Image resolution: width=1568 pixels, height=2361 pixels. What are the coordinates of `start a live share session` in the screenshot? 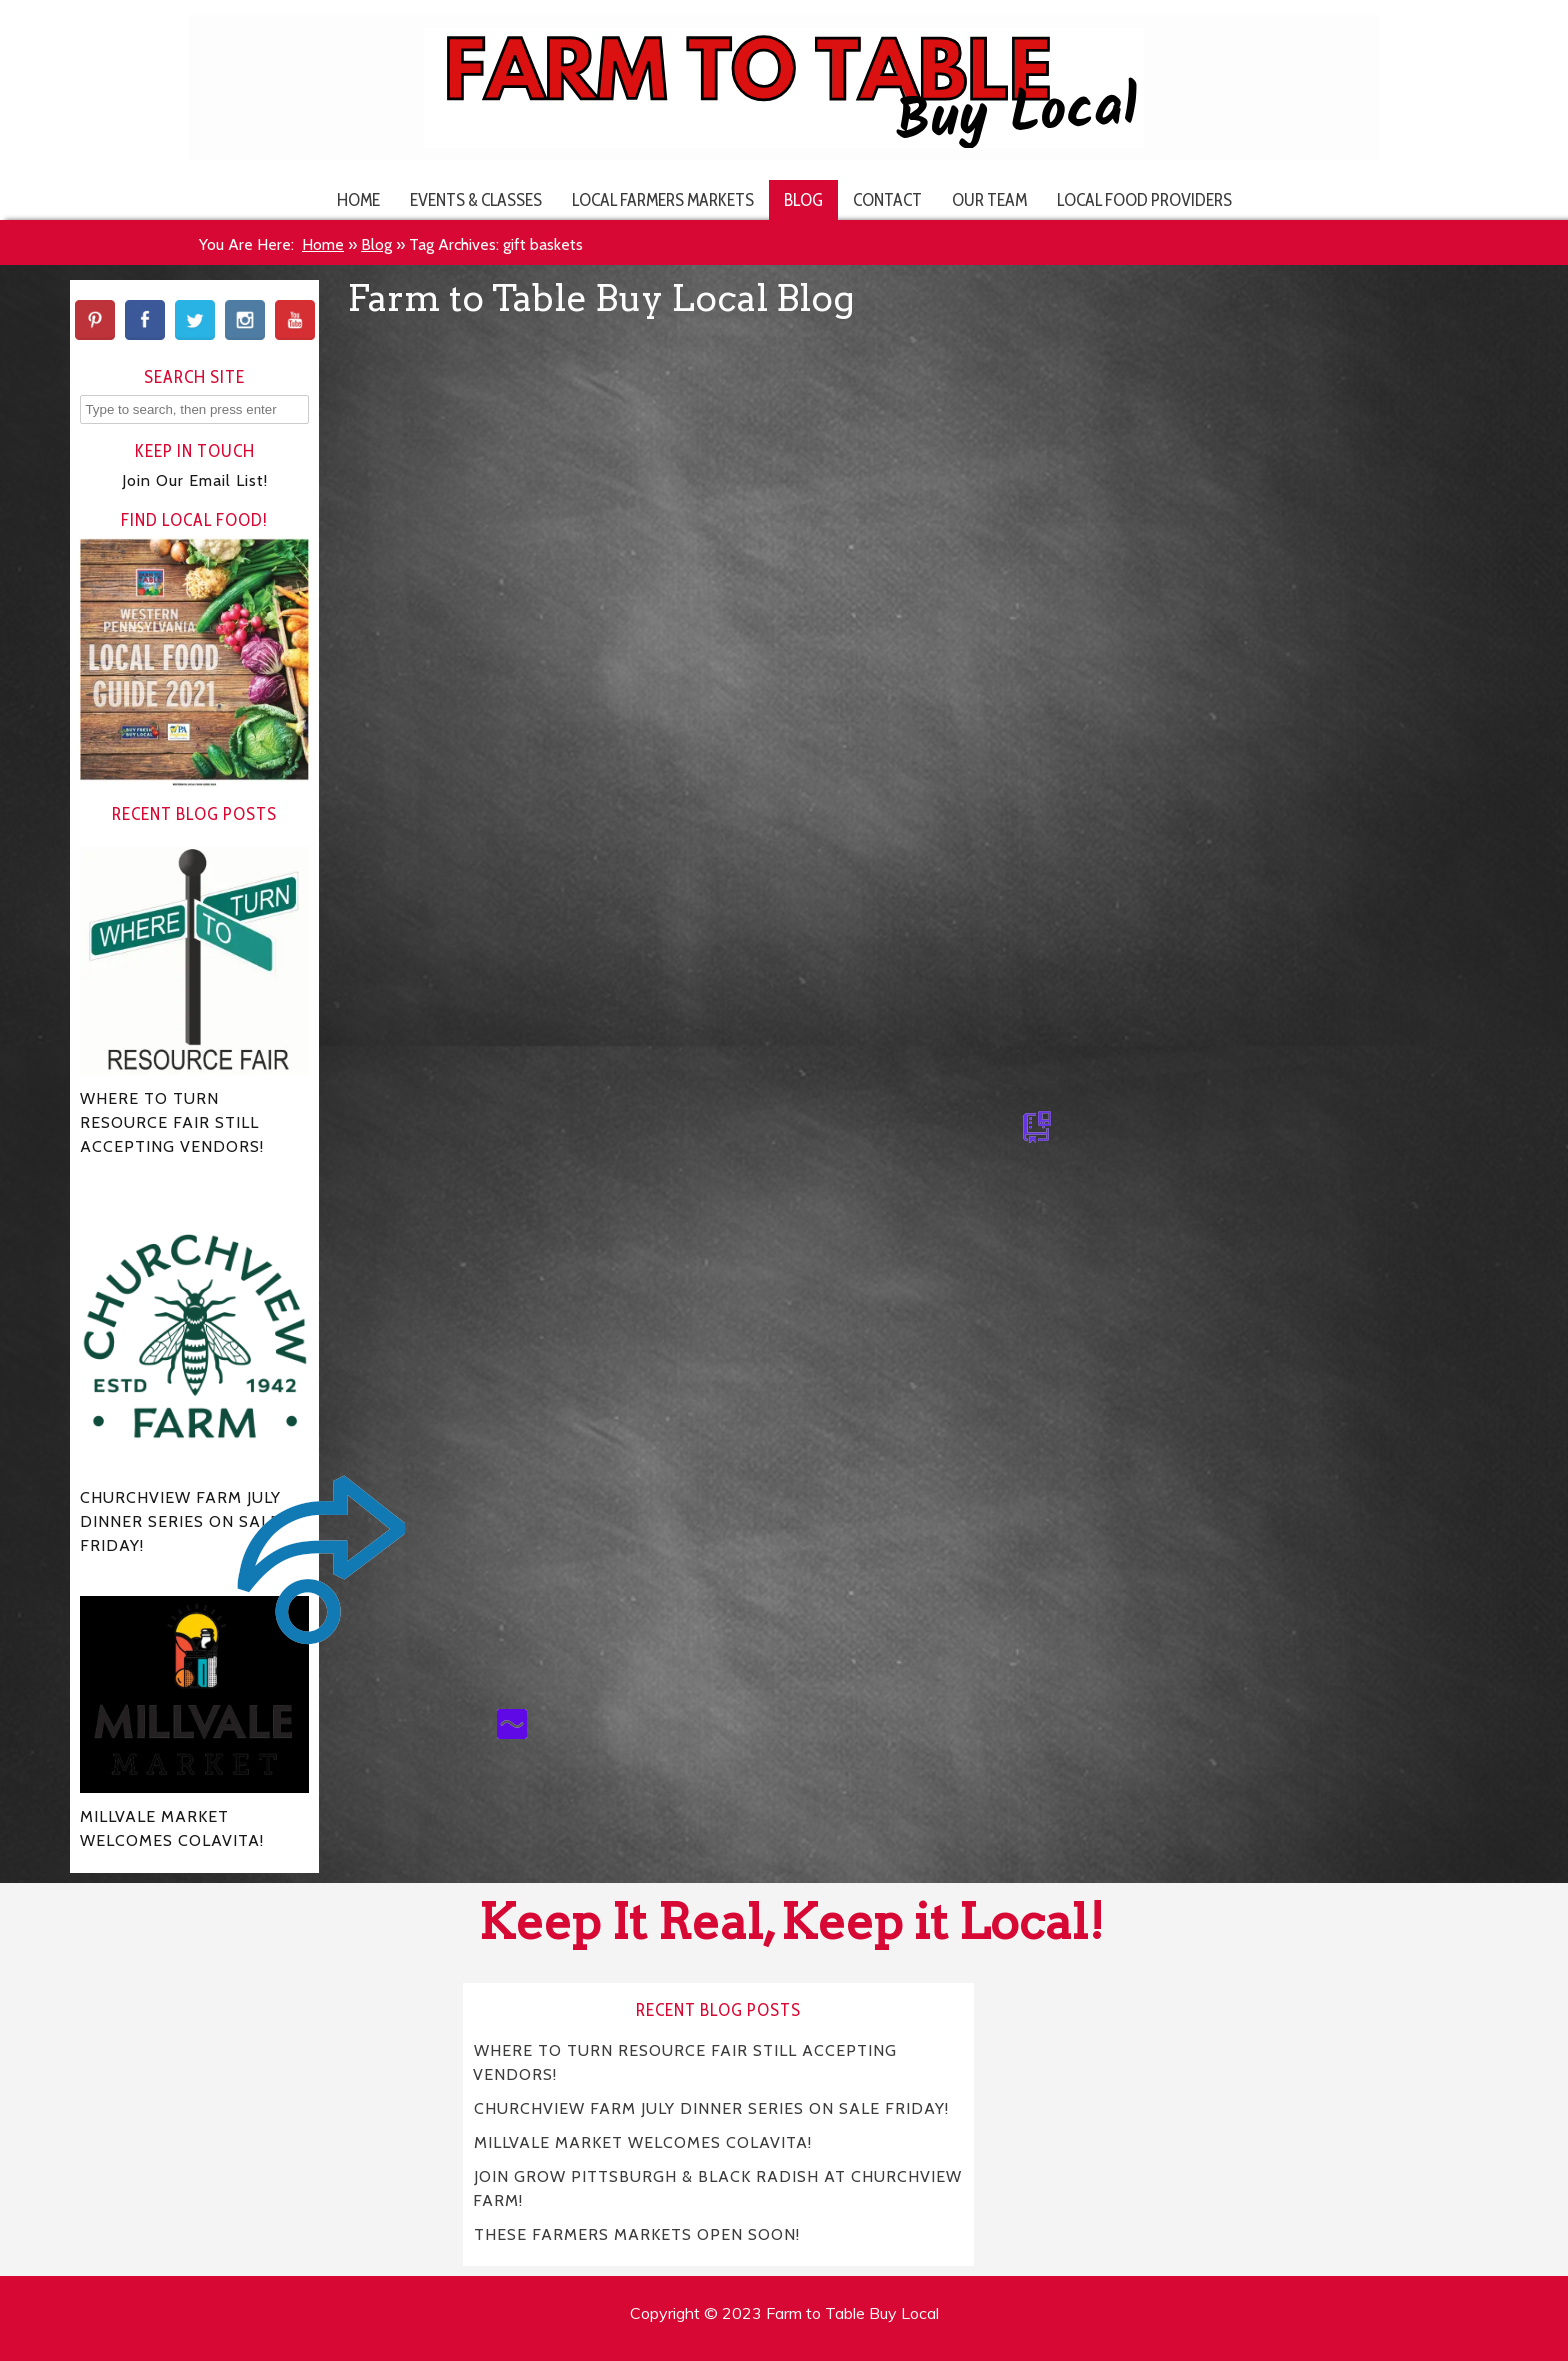 It's located at (320, 1558).